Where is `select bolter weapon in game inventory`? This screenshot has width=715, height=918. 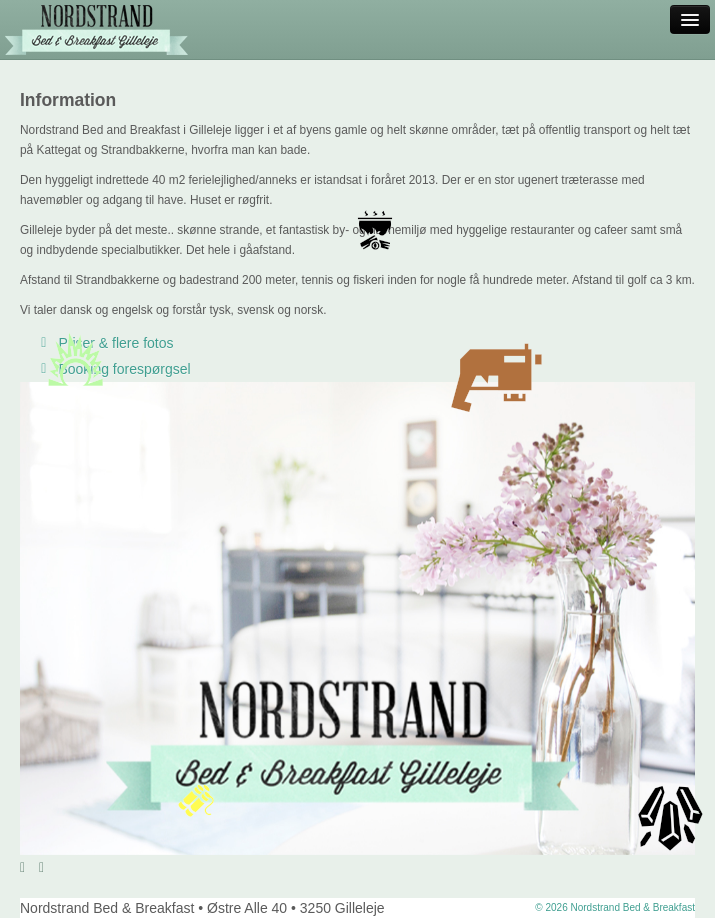
select bolter weapon in game inventory is located at coordinates (496, 379).